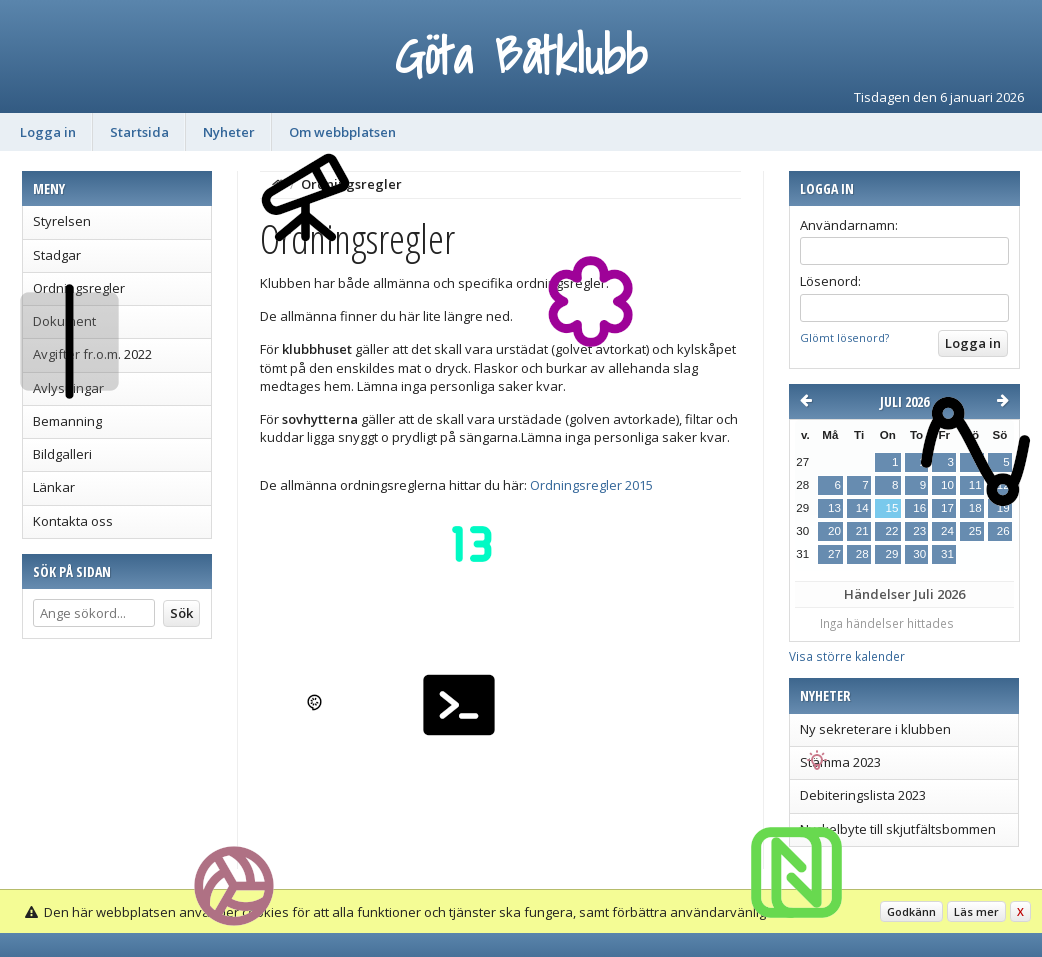 The image size is (1042, 957). What do you see at coordinates (459, 705) in the screenshot?
I see `open command line terminal` at bounding box center [459, 705].